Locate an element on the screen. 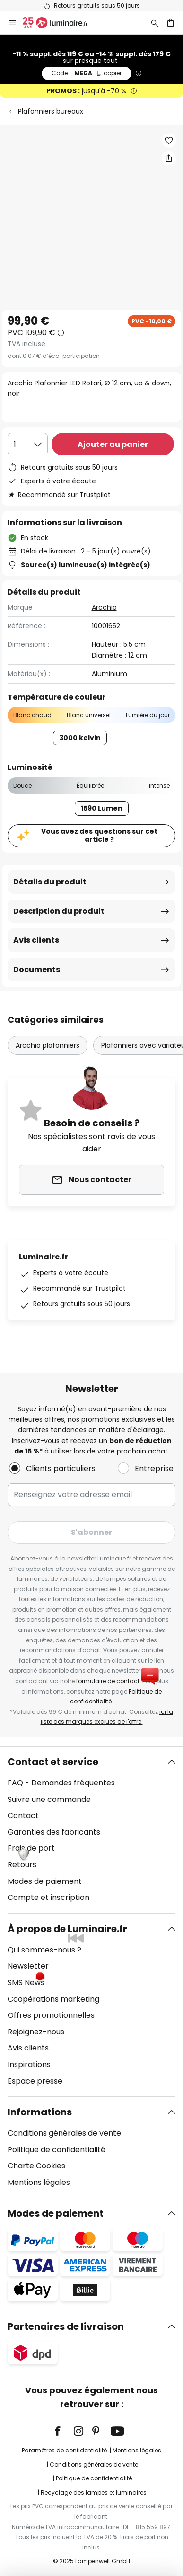 The height and width of the screenshot is (2576, 183). skip to the previous track is located at coordinates (76, 1938).